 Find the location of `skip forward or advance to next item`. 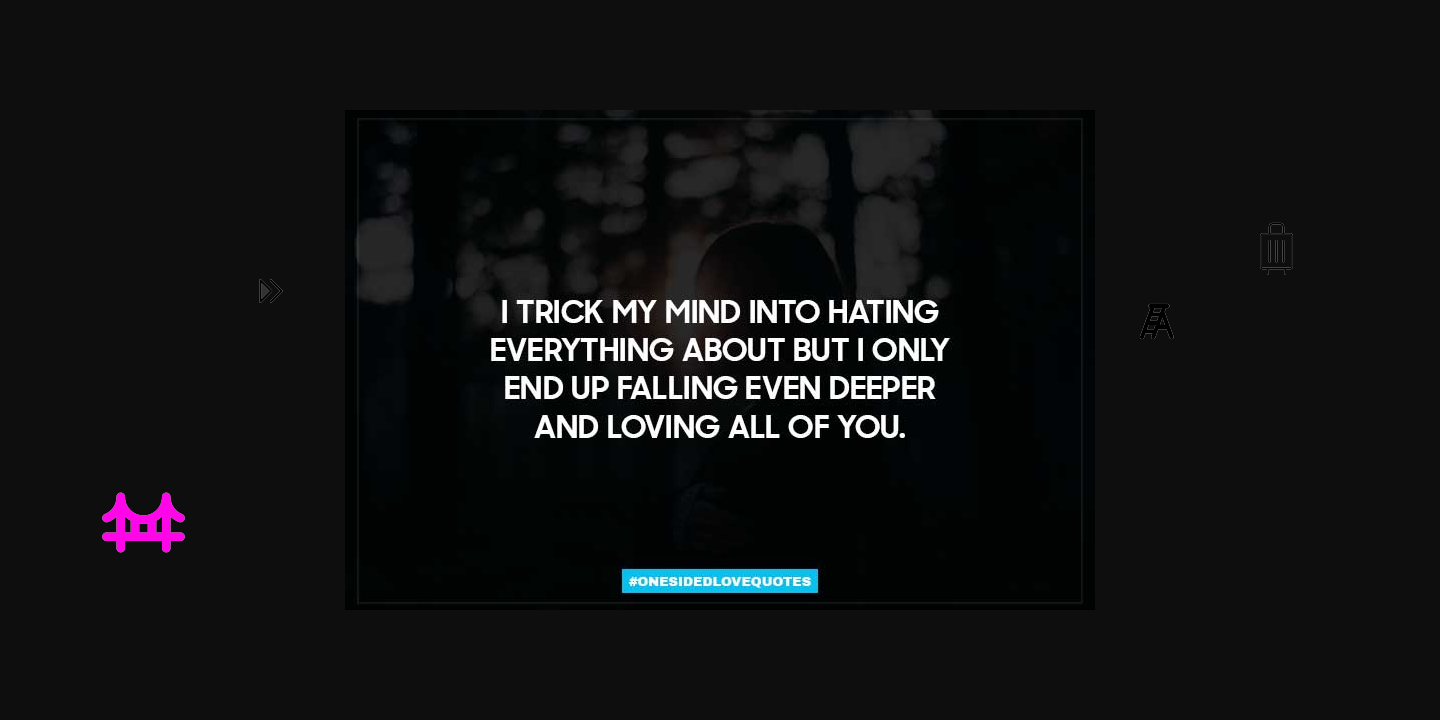

skip forward or advance to next item is located at coordinates (270, 291).